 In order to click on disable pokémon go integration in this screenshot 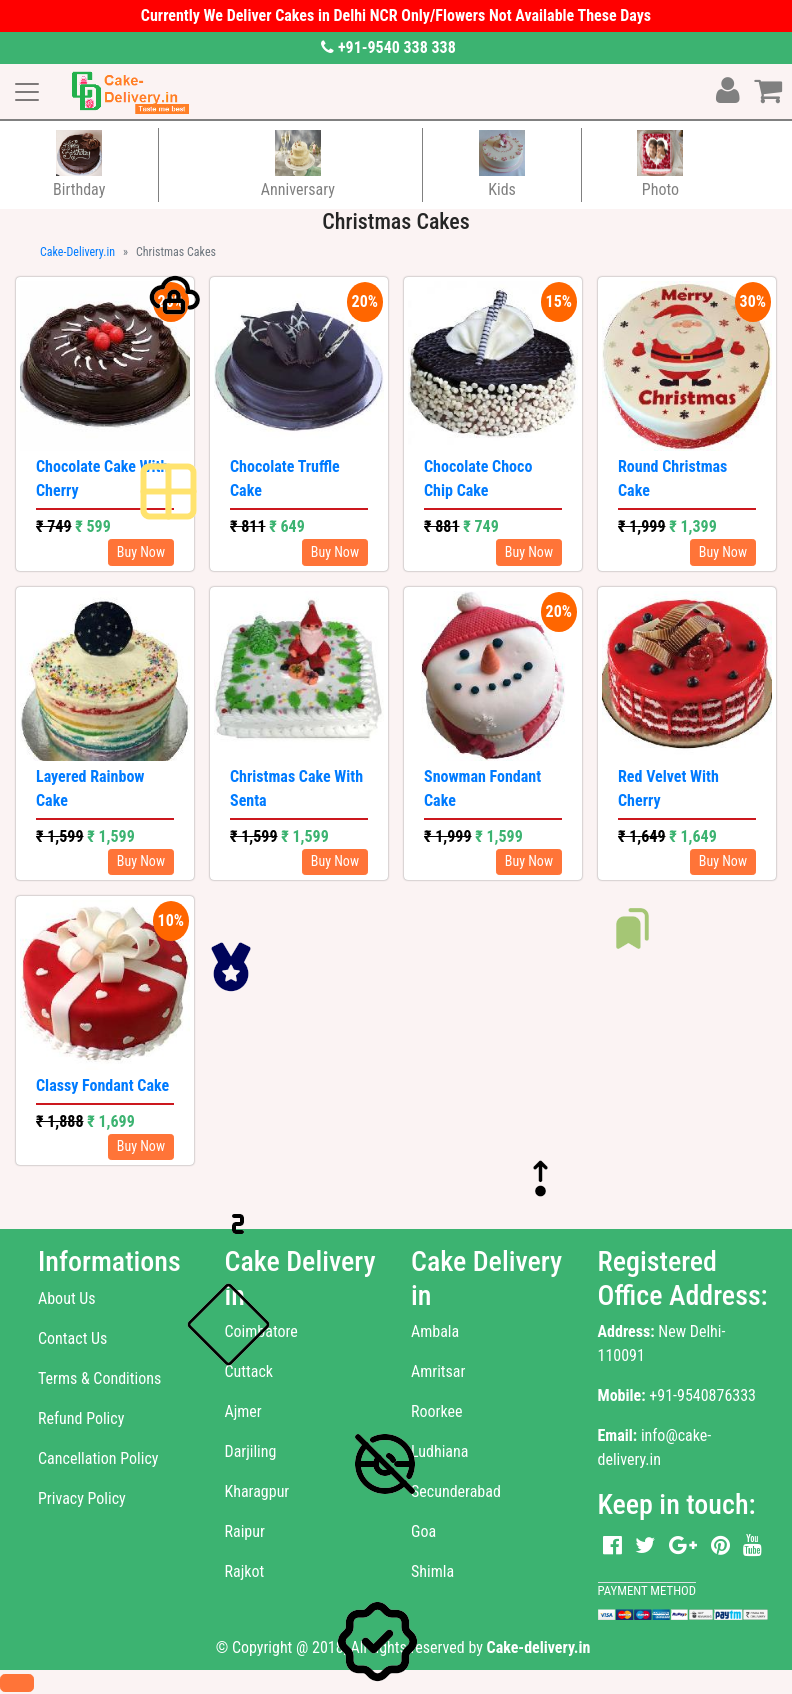, I will do `click(385, 1464)`.